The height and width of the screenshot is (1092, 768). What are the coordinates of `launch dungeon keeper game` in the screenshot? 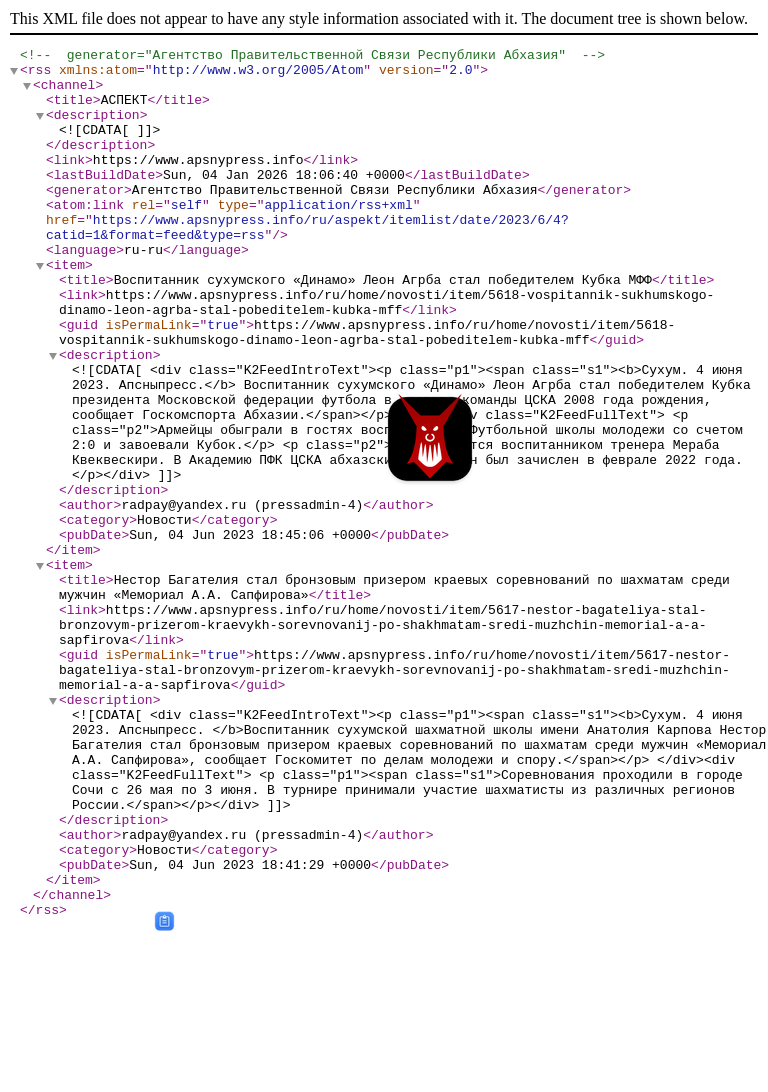 It's located at (430, 439).